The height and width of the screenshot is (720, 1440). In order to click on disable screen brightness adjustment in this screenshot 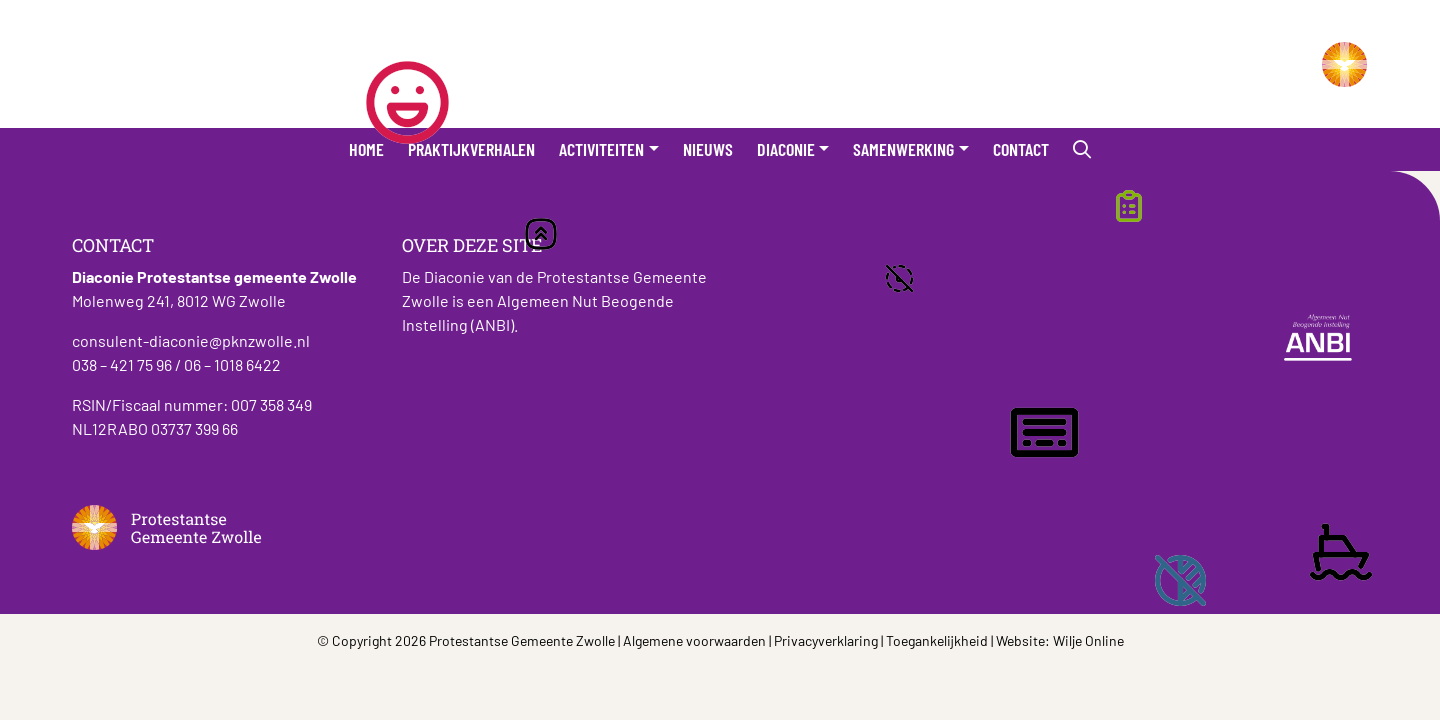, I will do `click(1180, 580)`.